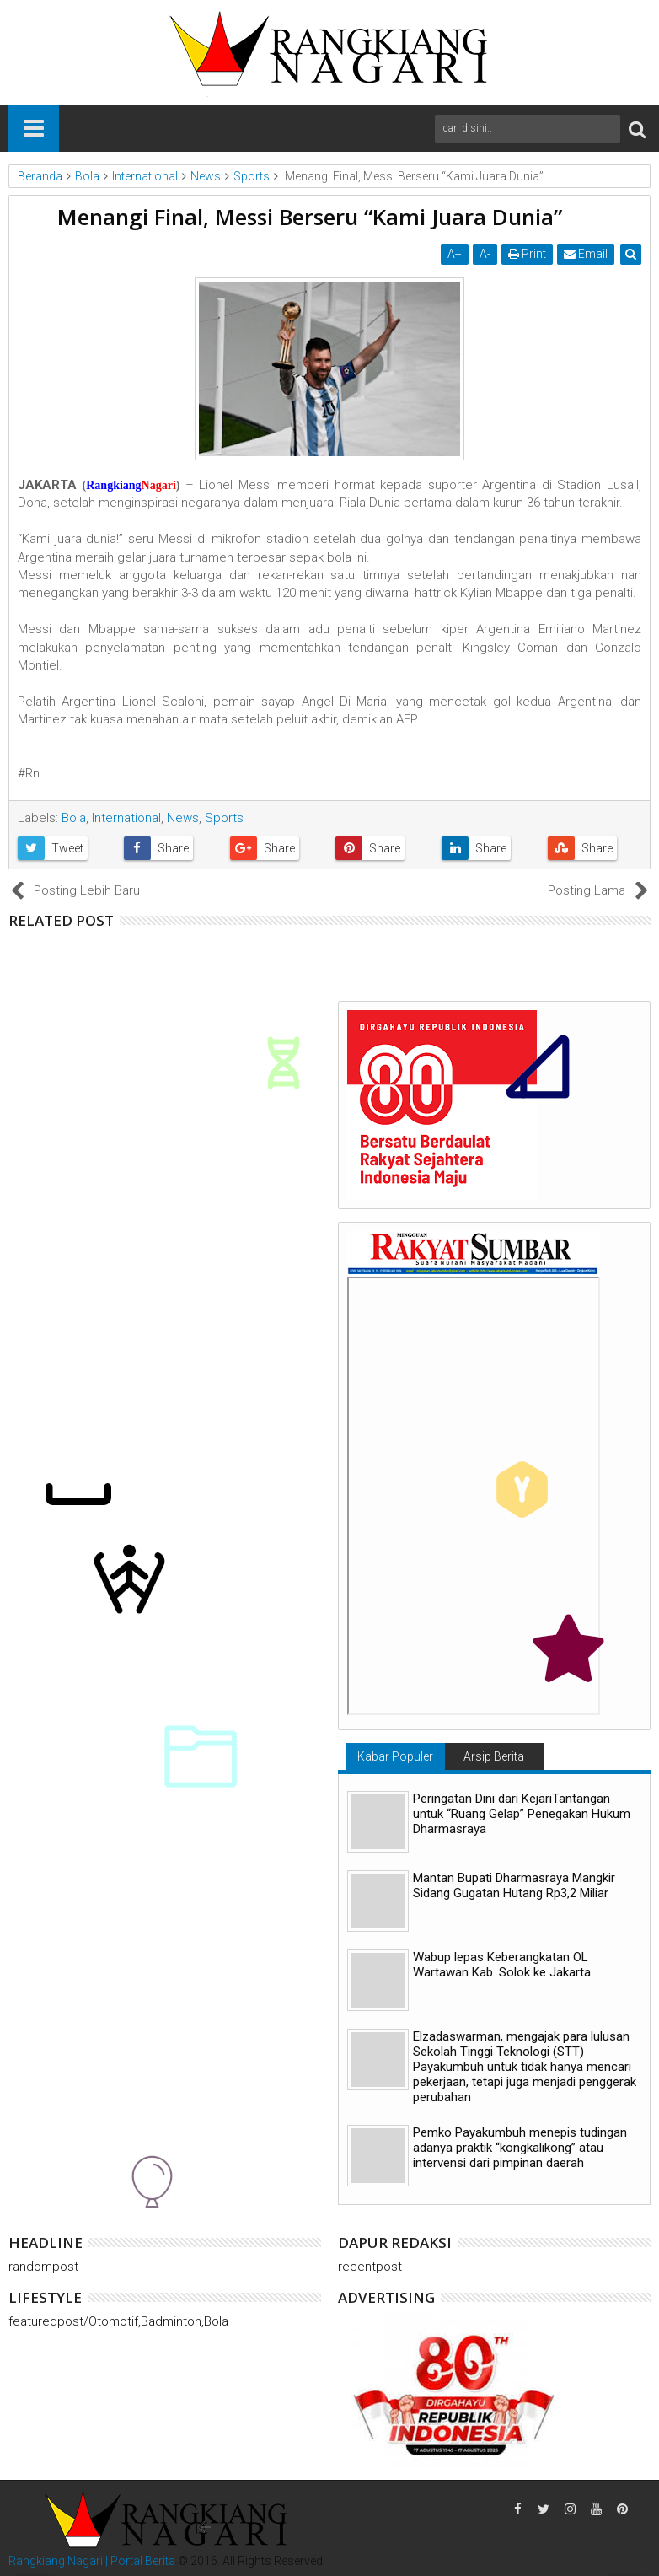 This screenshot has height=2576, width=659. What do you see at coordinates (568, 1651) in the screenshot?
I see `indicates a favorited or starred item` at bounding box center [568, 1651].